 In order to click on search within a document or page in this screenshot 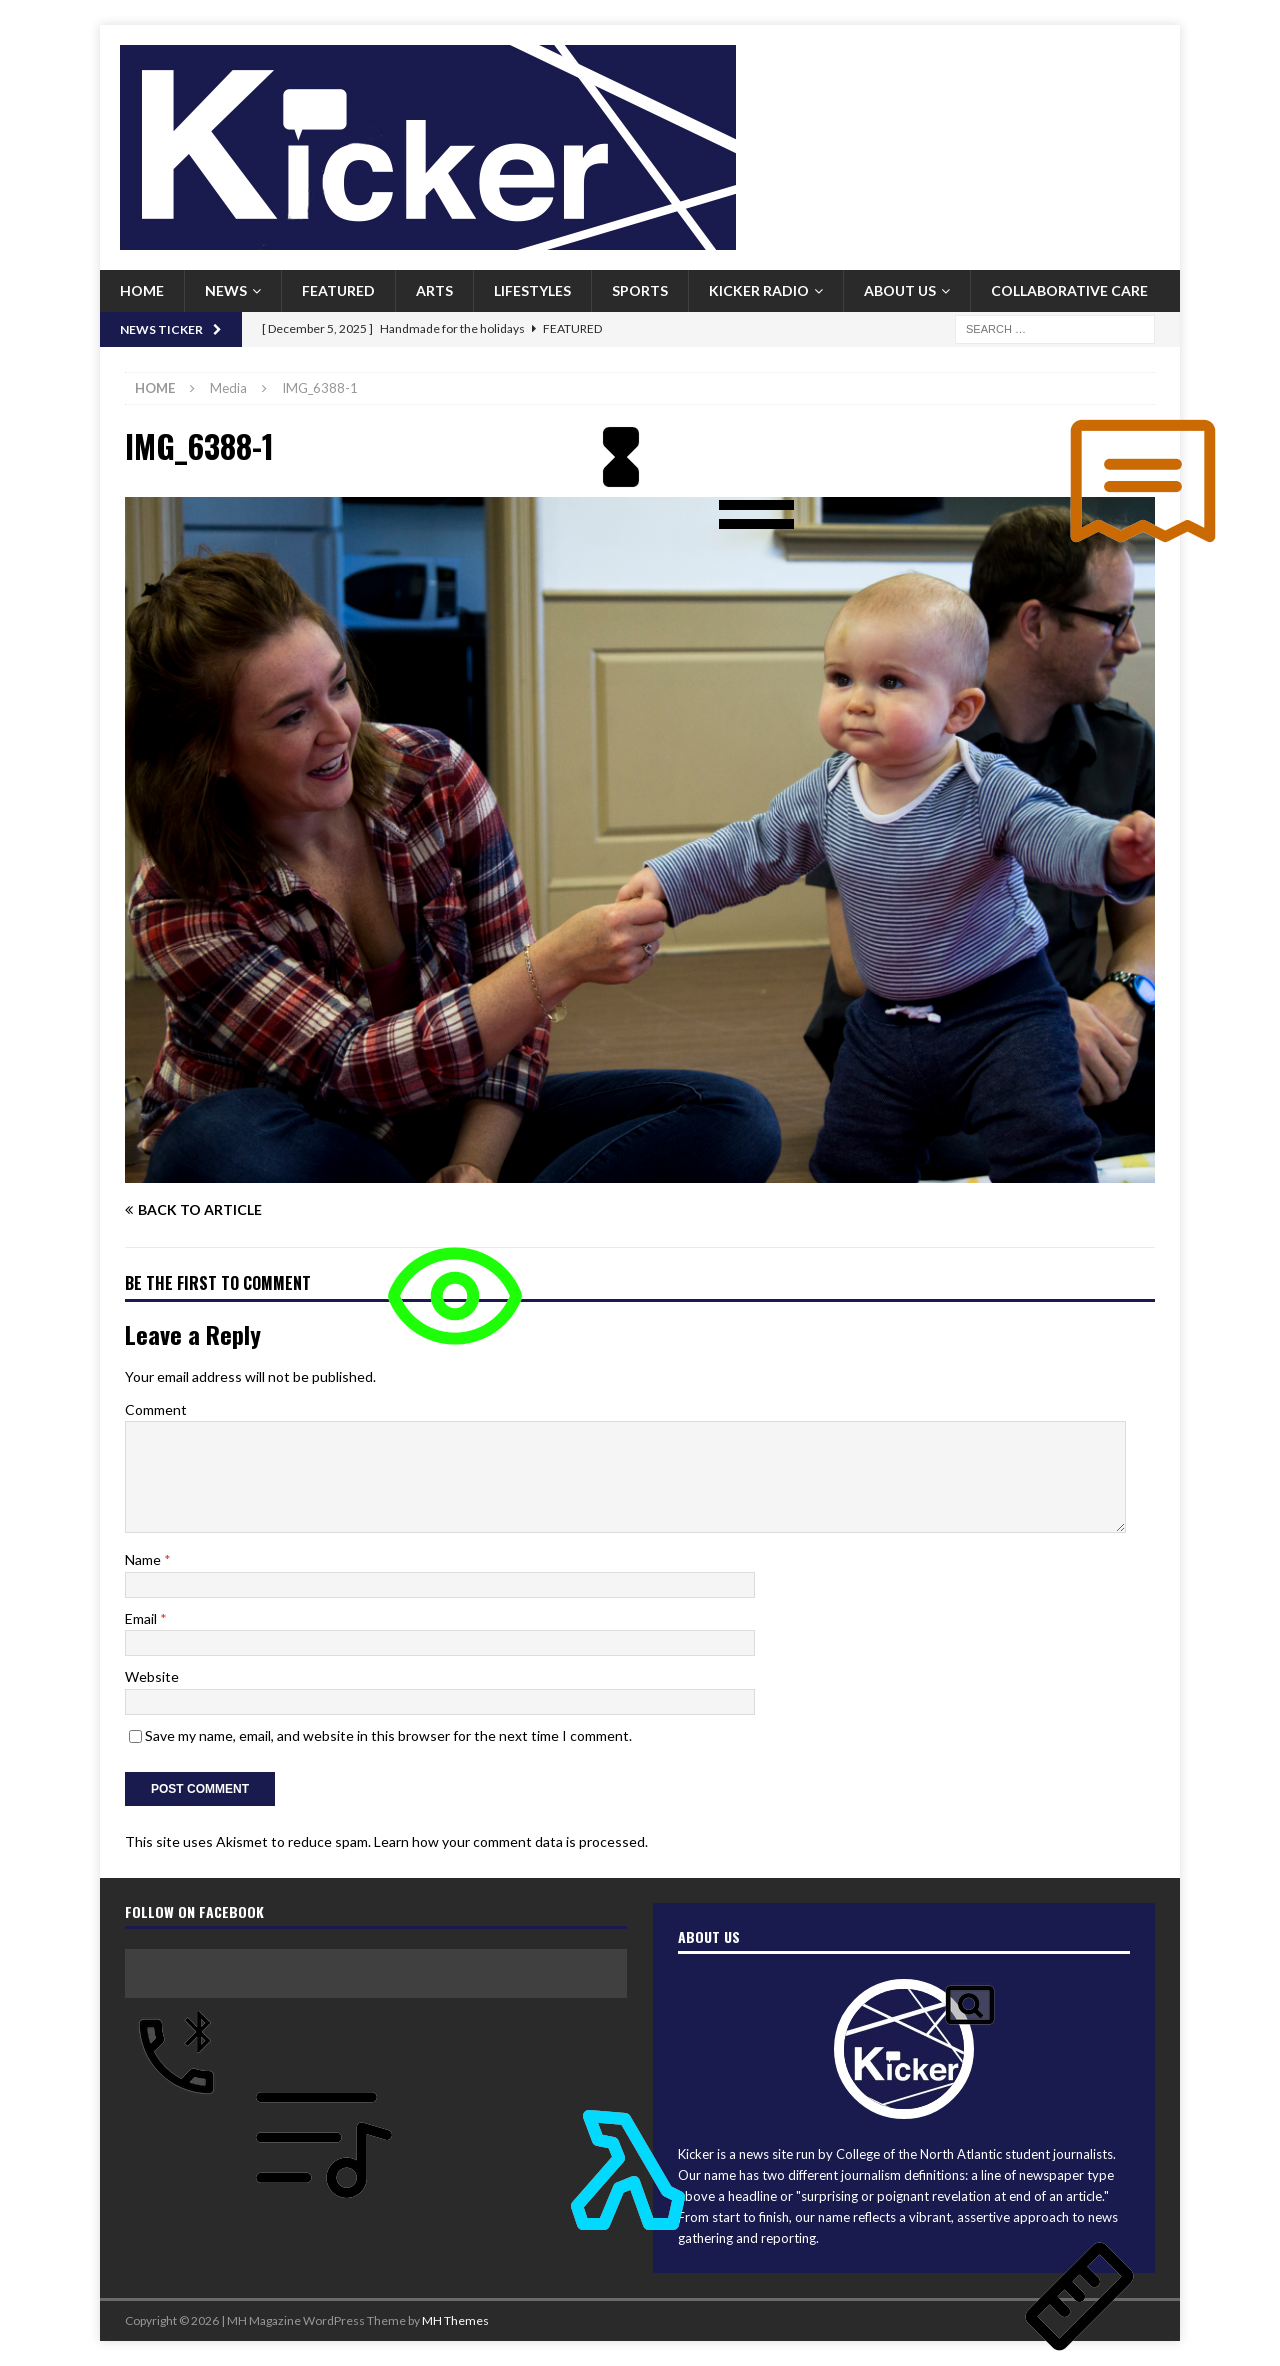, I will do `click(970, 2005)`.